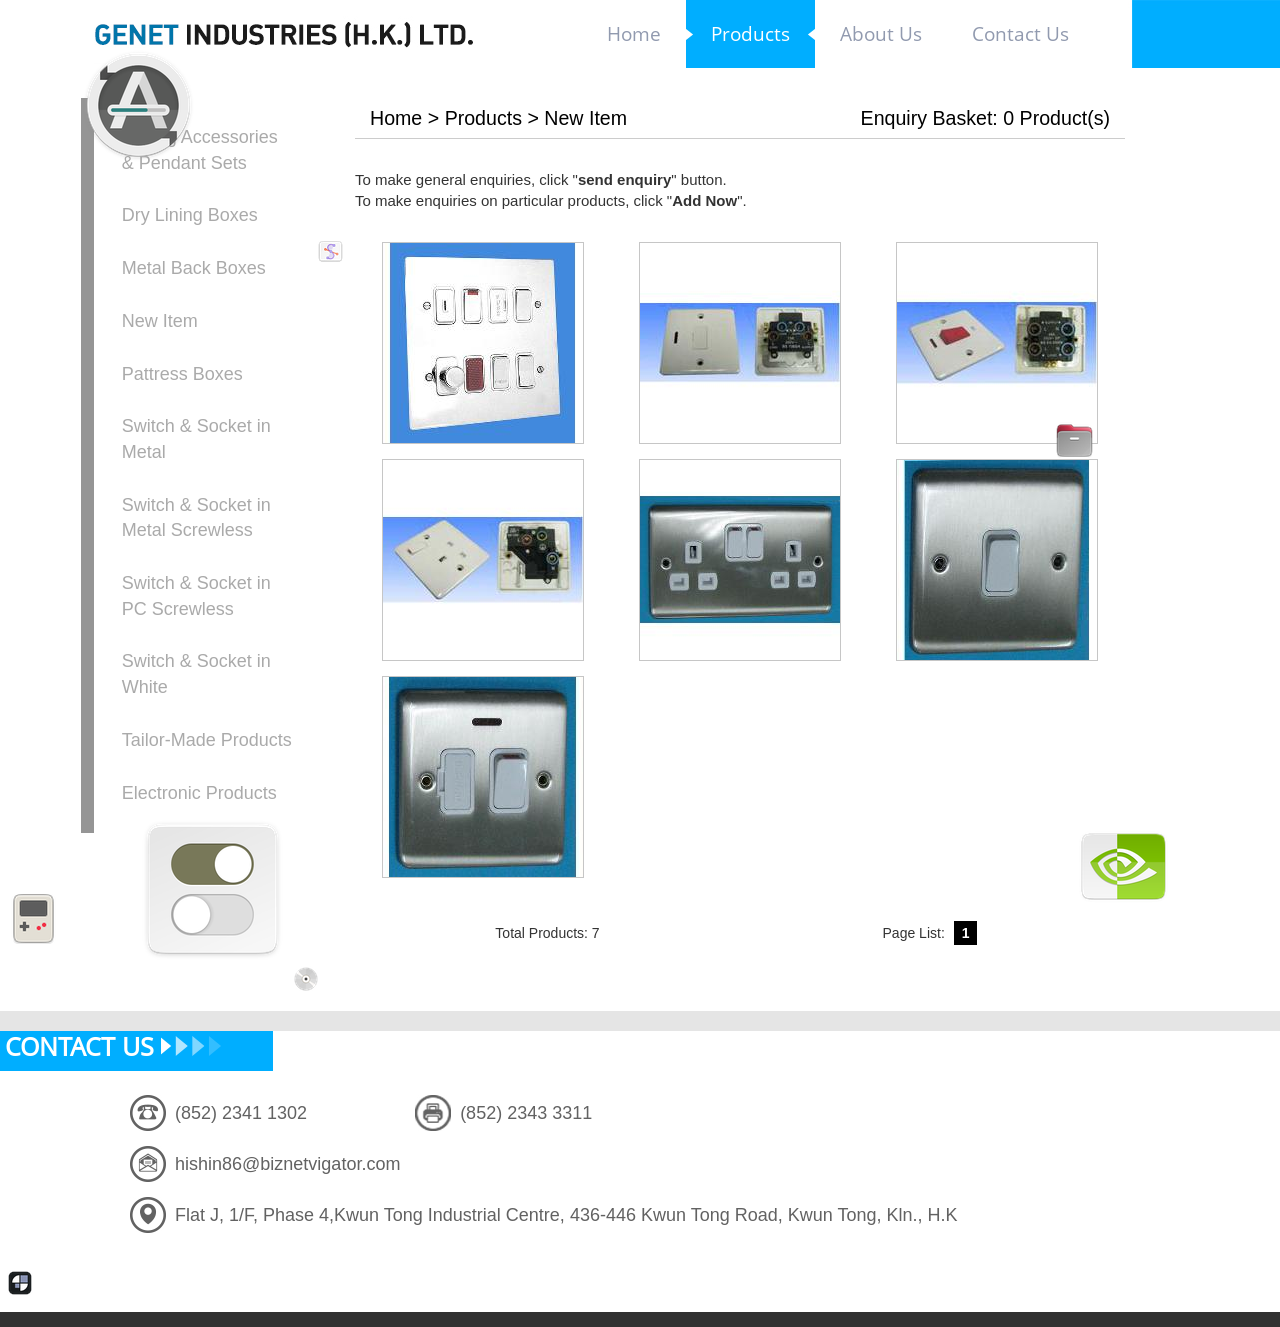 The width and height of the screenshot is (1280, 1327). I want to click on open the software update manager, so click(138, 105).